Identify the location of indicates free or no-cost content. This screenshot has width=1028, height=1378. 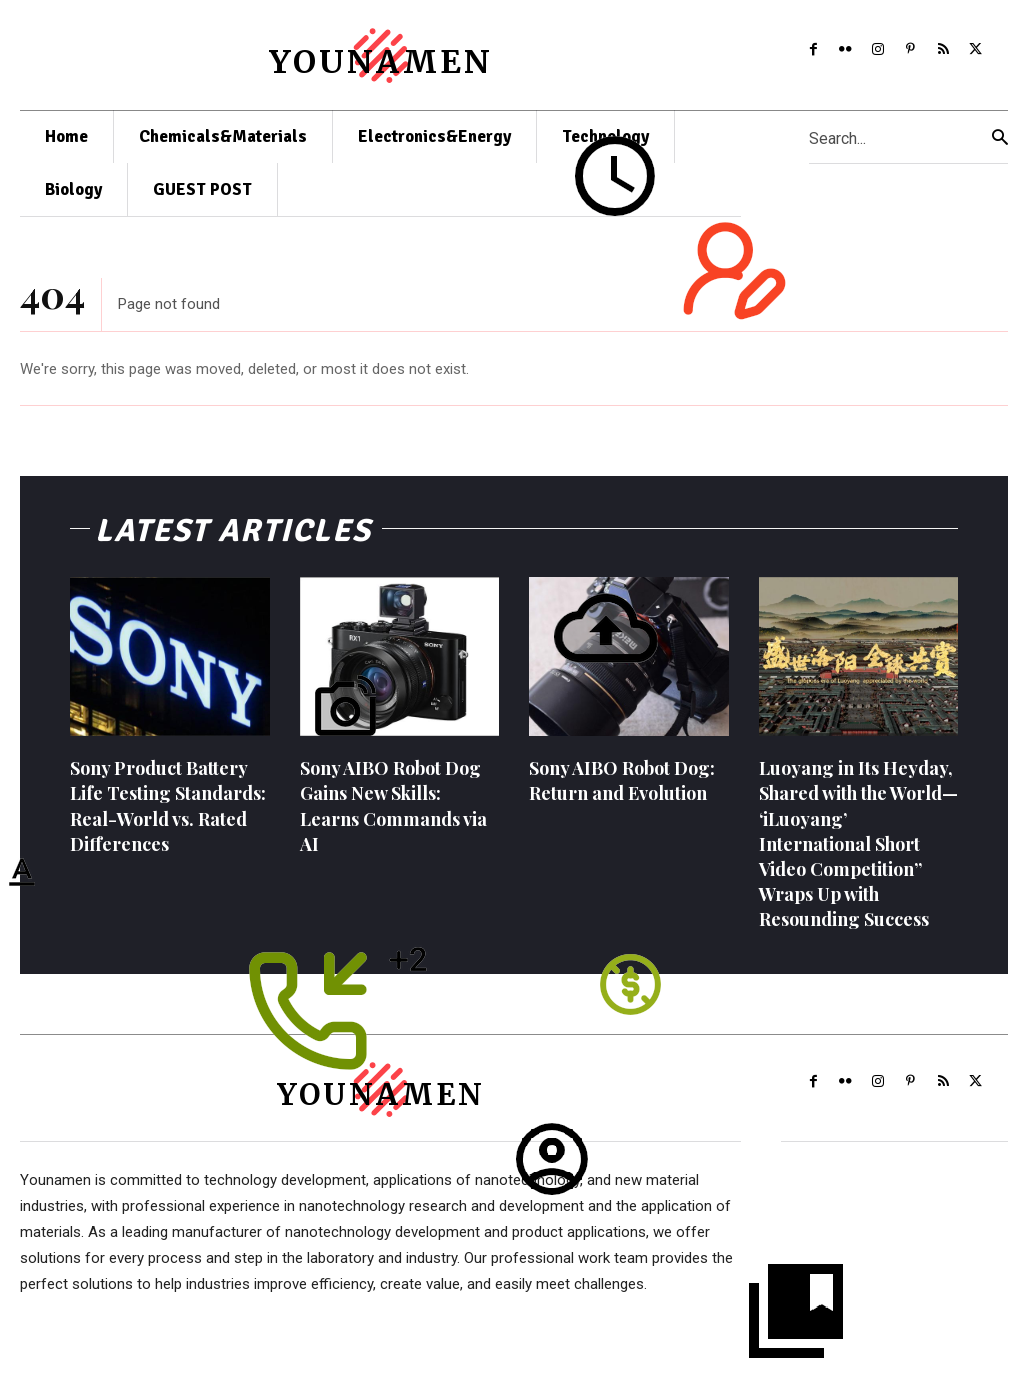
(630, 984).